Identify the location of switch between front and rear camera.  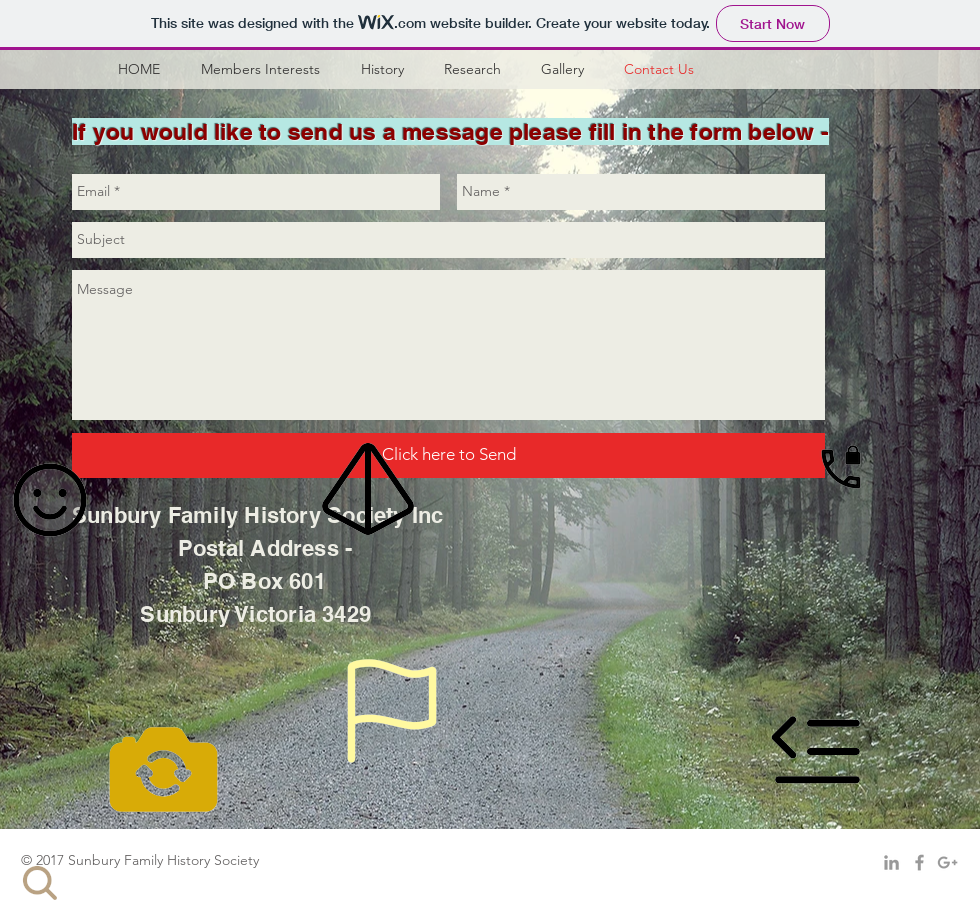
(163, 769).